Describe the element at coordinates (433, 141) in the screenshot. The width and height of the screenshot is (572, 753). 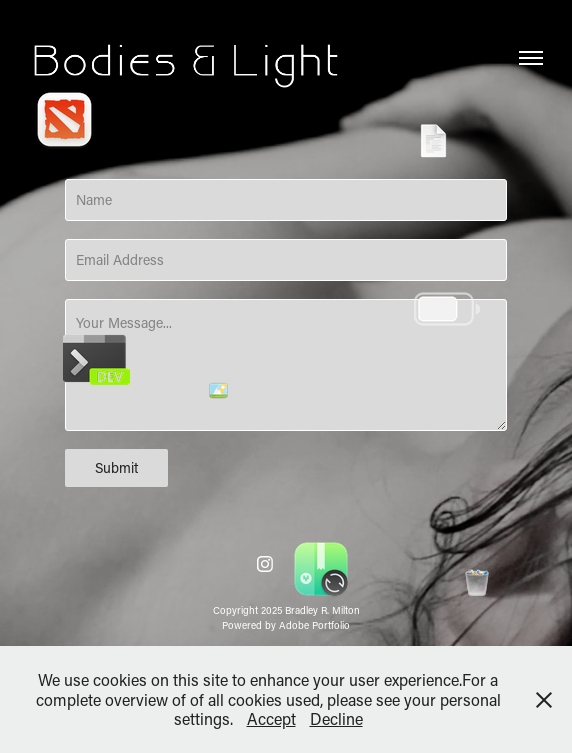
I see `a plain text file` at that location.